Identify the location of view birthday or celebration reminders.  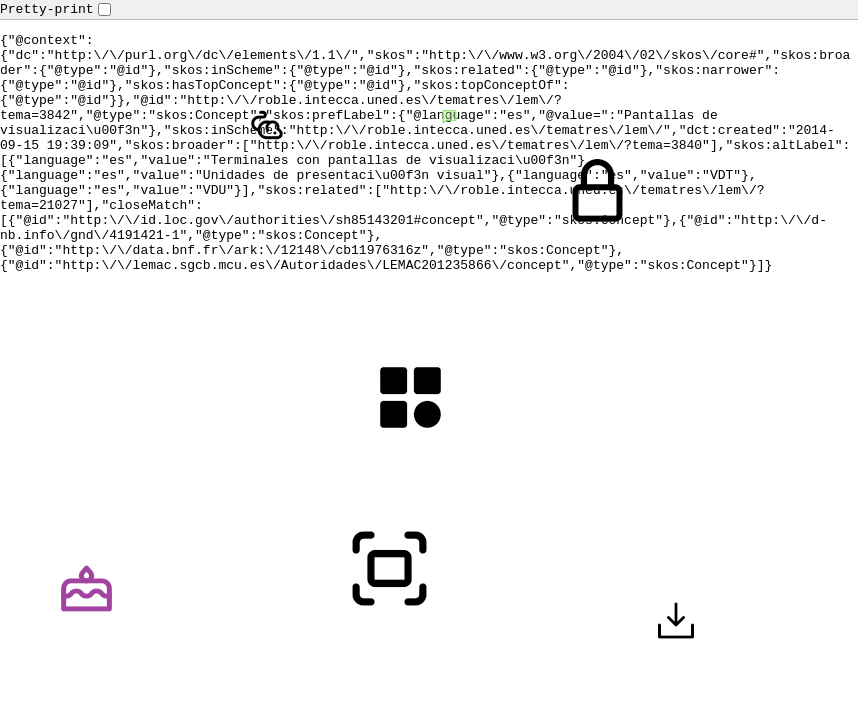
(86, 588).